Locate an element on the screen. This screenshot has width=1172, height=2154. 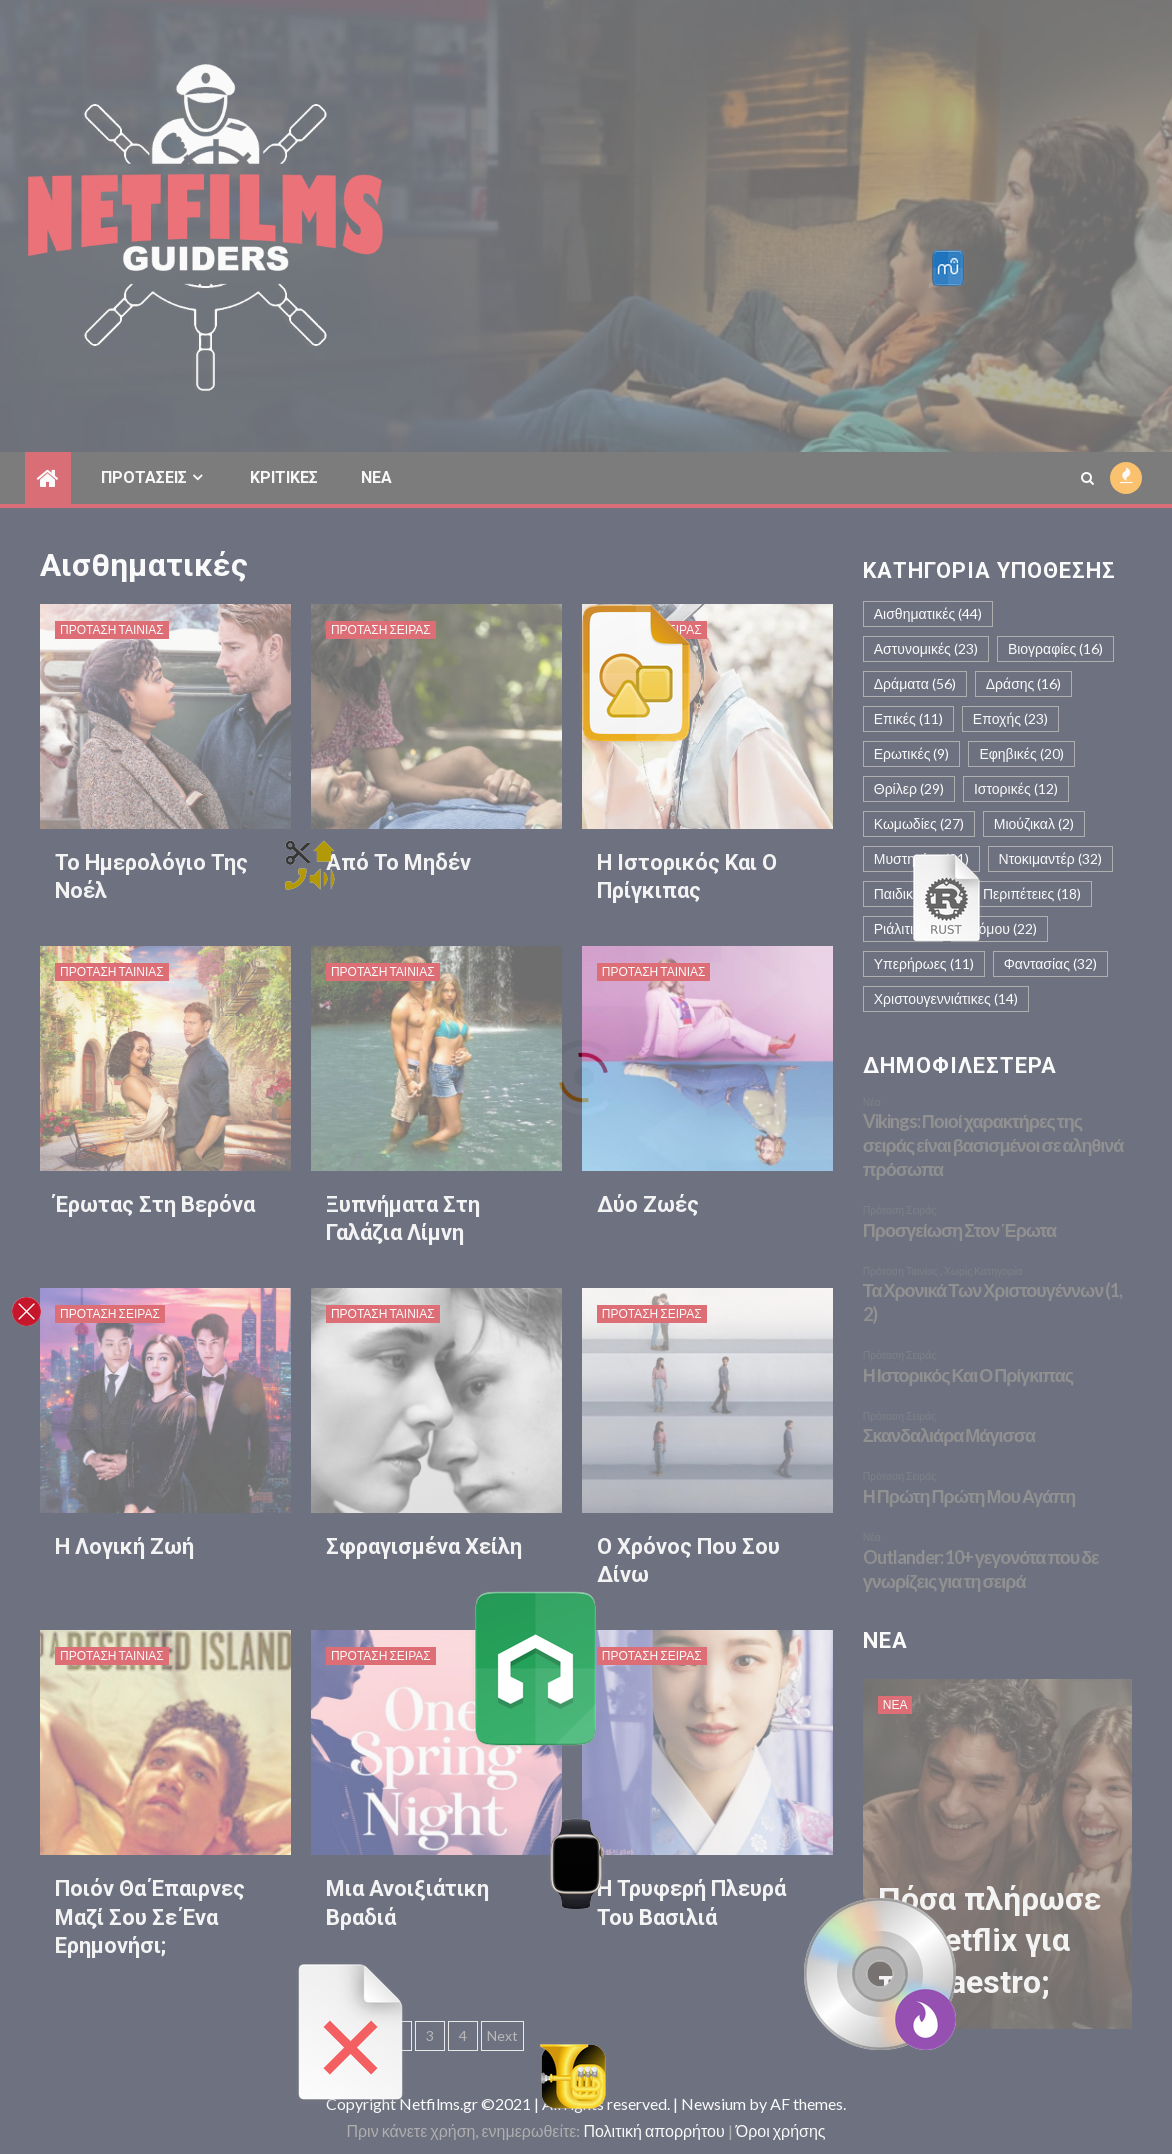
open Tuba, a Mastodon and Fediverse client is located at coordinates (573, 2076).